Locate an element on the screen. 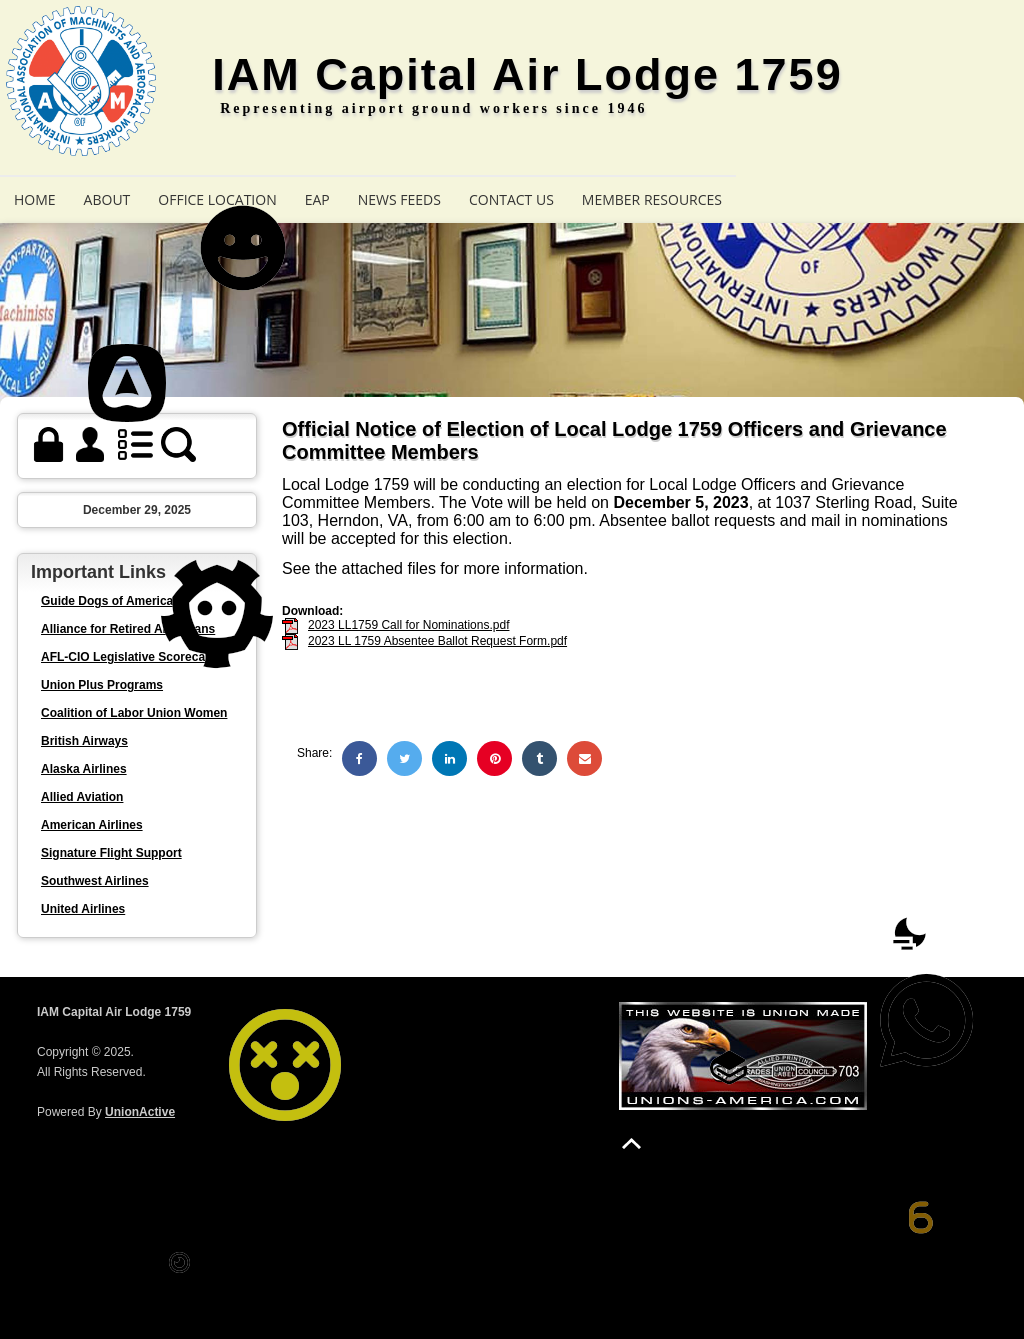 The height and width of the screenshot is (1339, 1024). view or preview content is located at coordinates (179, 1262).